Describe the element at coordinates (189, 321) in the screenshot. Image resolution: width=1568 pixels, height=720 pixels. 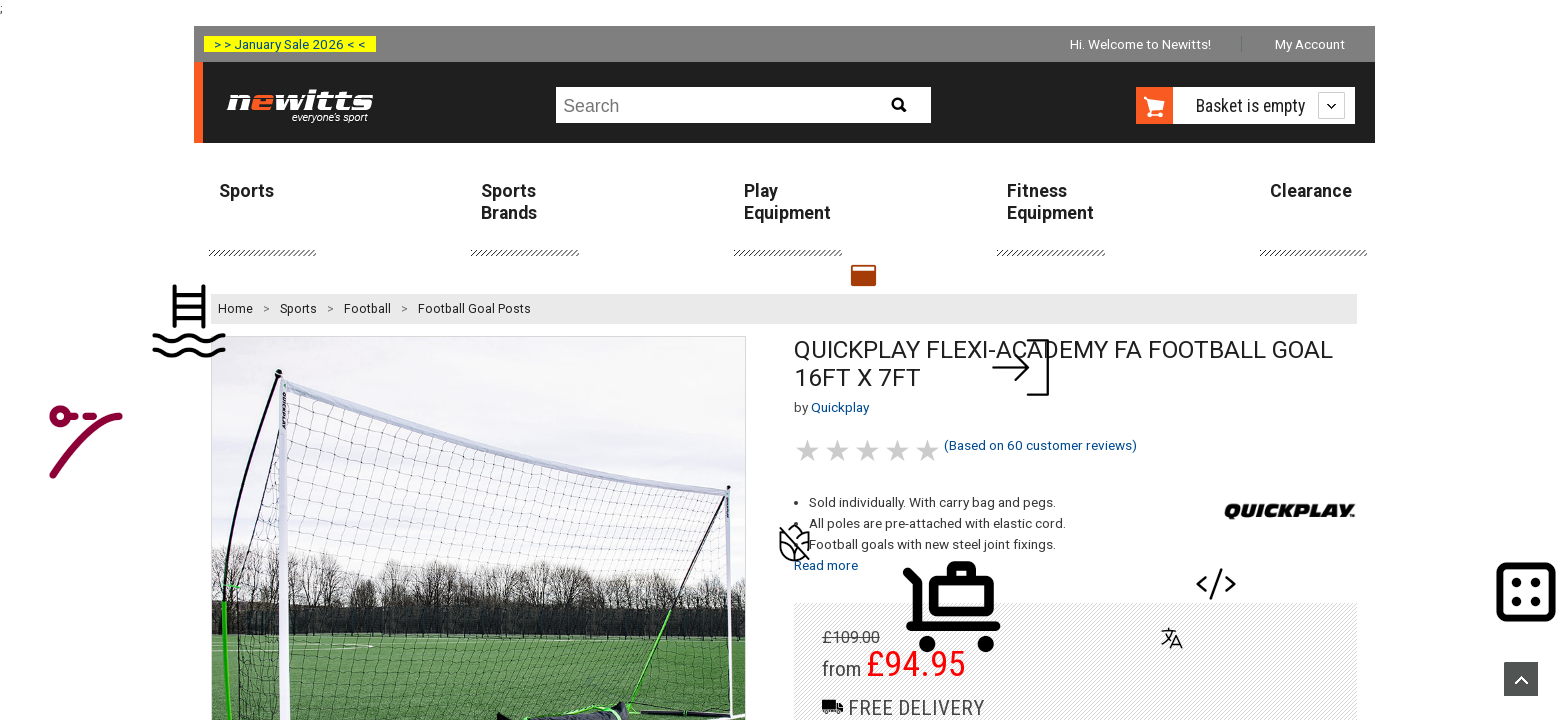
I see `view swimming pool amenities` at that location.